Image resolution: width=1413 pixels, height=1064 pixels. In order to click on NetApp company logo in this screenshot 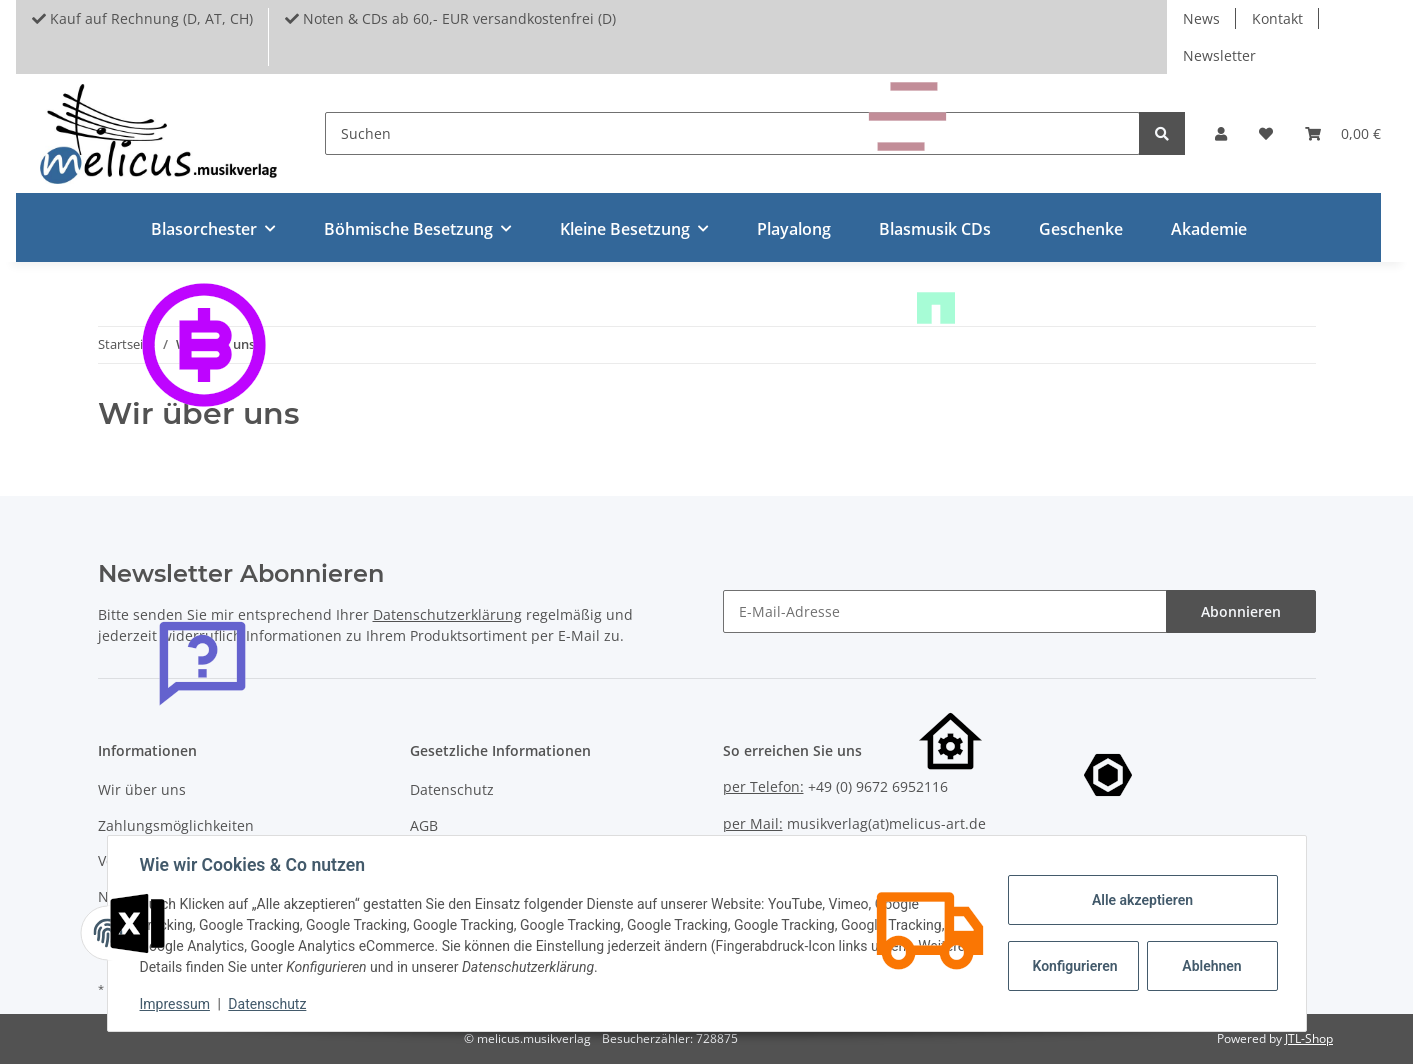, I will do `click(936, 308)`.